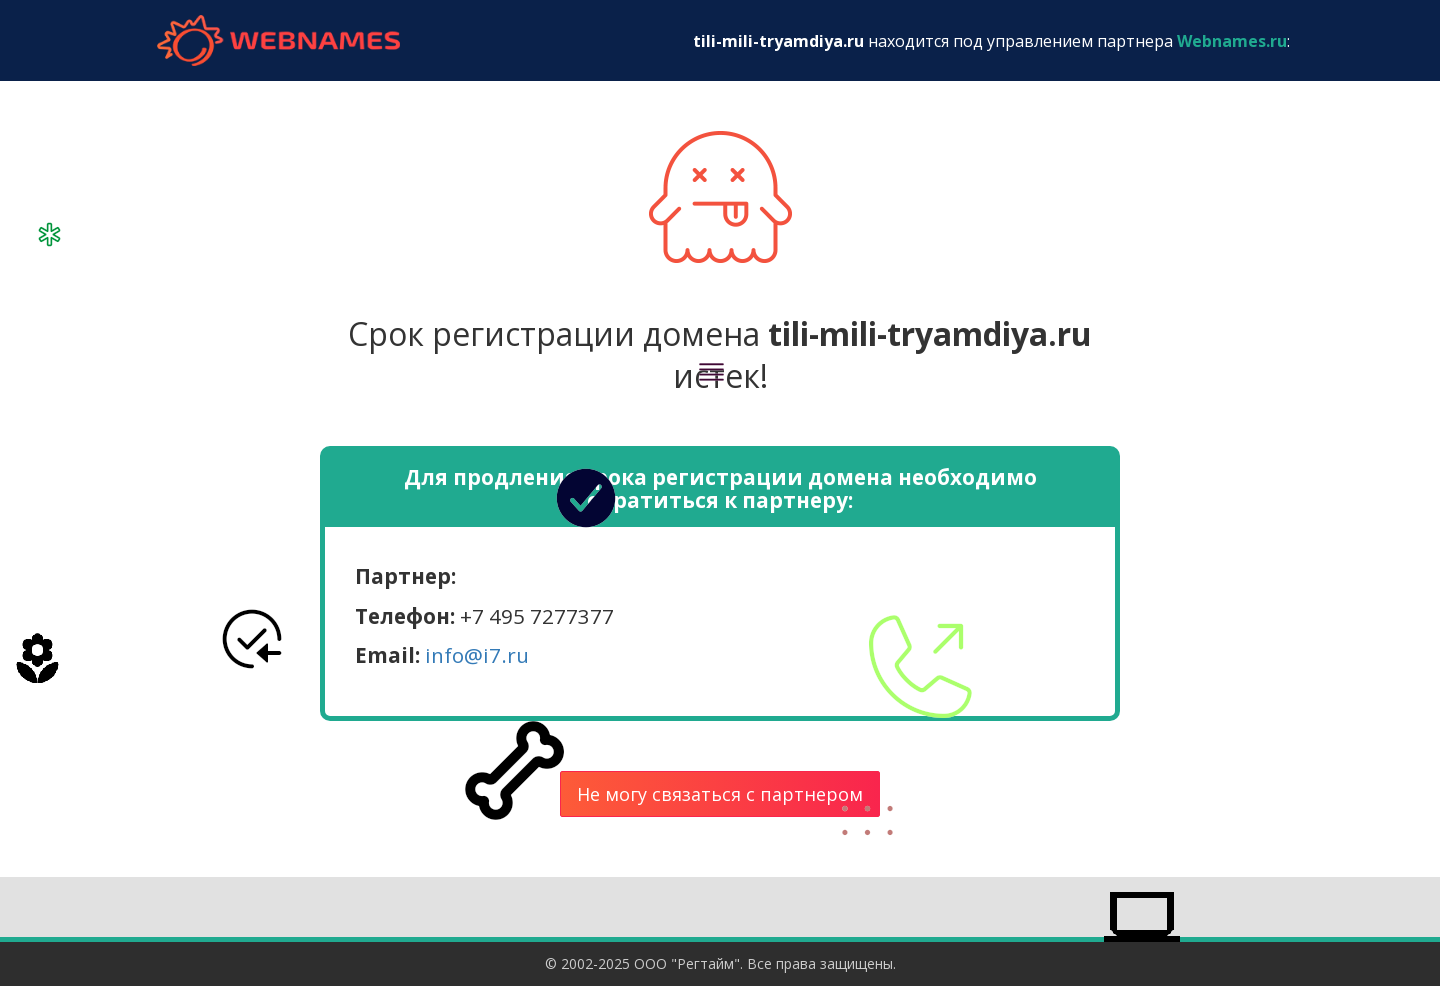 This screenshot has width=1440, height=986. What do you see at coordinates (711, 372) in the screenshot?
I see `justify text alignment` at bounding box center [711, 372].